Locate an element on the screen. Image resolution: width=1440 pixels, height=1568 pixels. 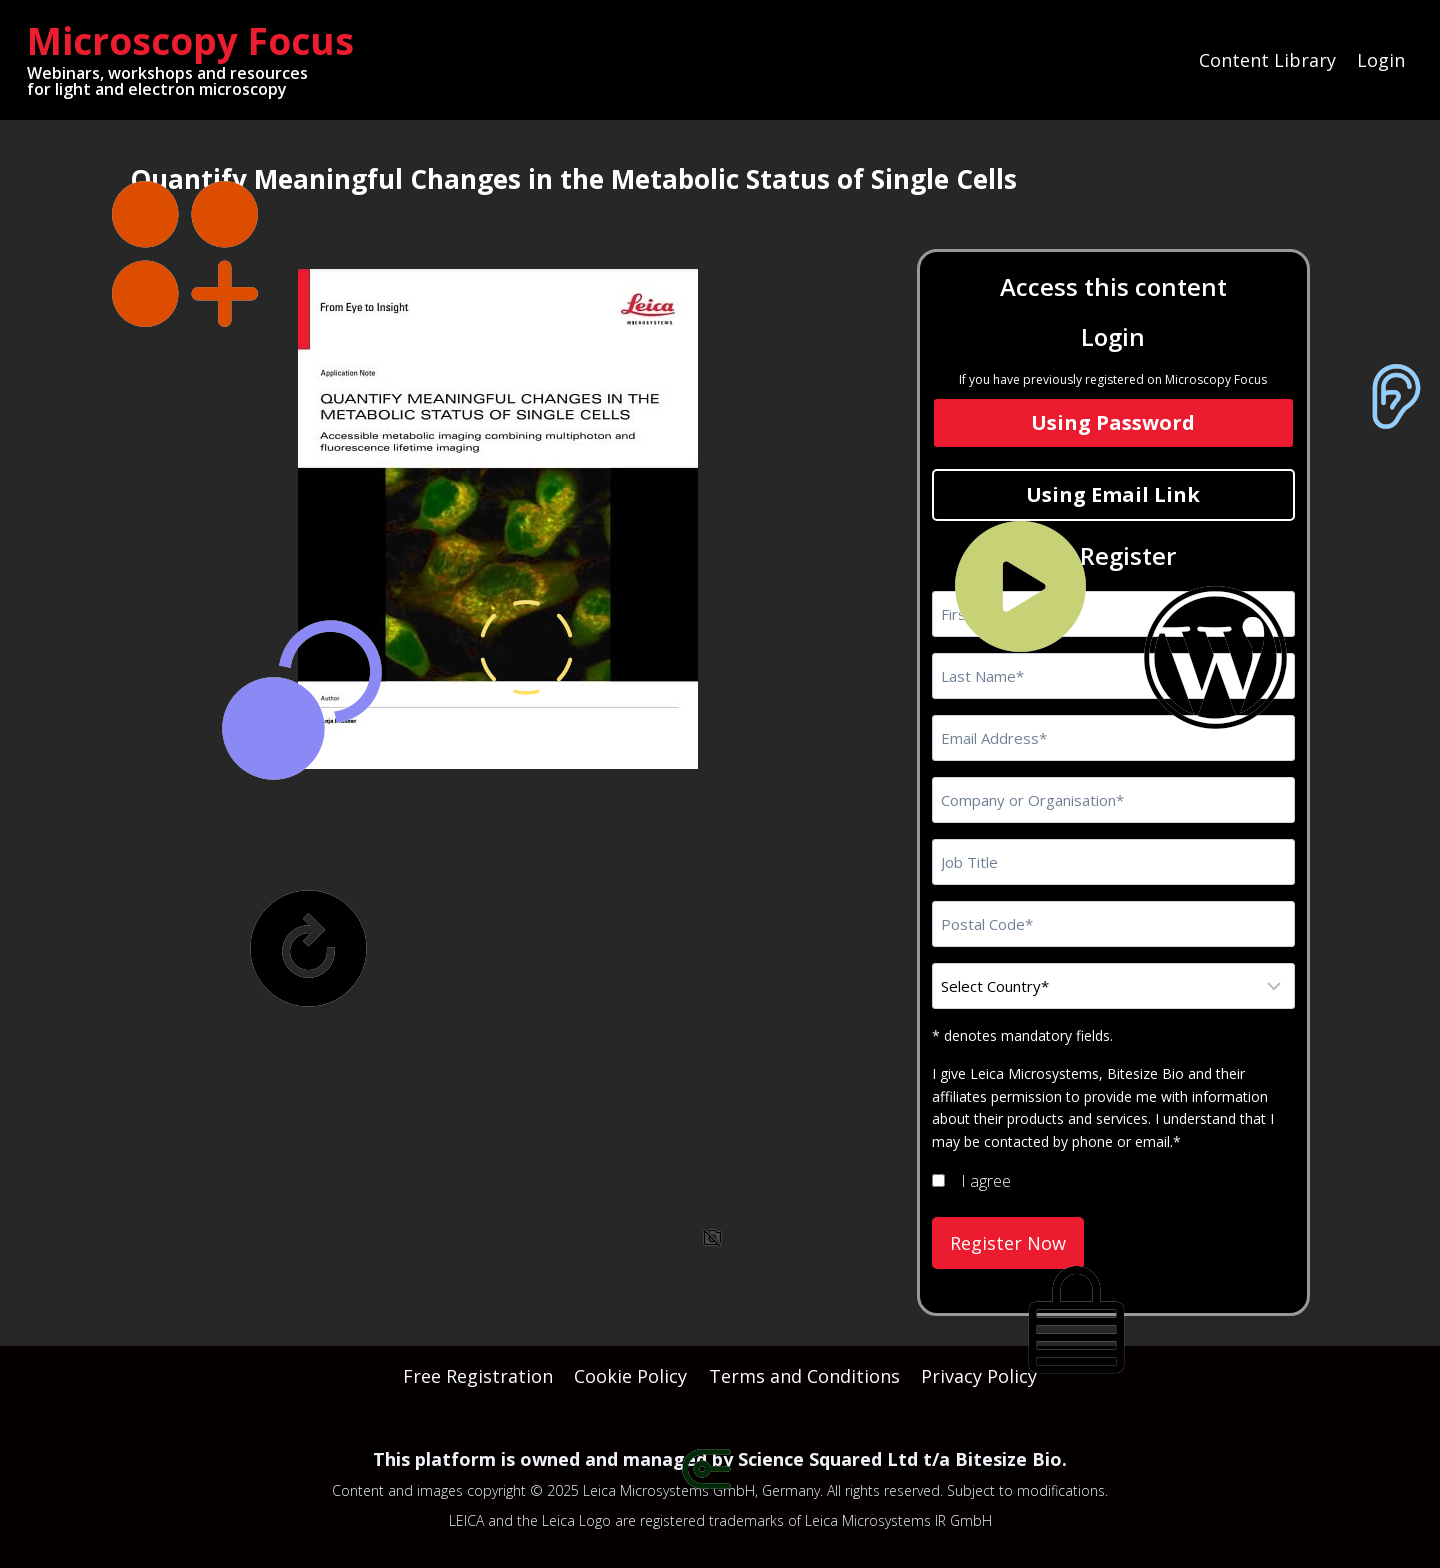
refresh or reload content is located at coordinates (308, 948).